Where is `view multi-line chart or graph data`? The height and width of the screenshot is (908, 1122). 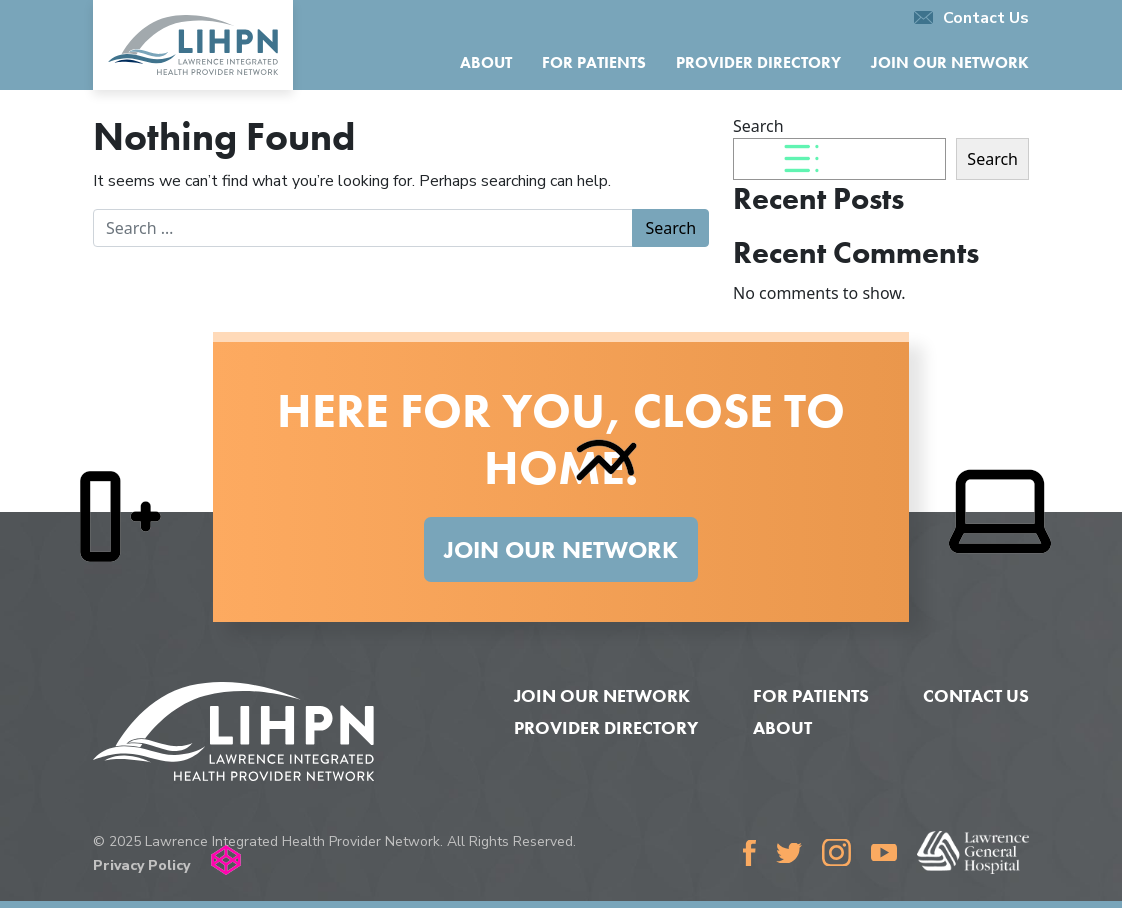 view multi-line chart or graph data is located at coordinates (606, 461).